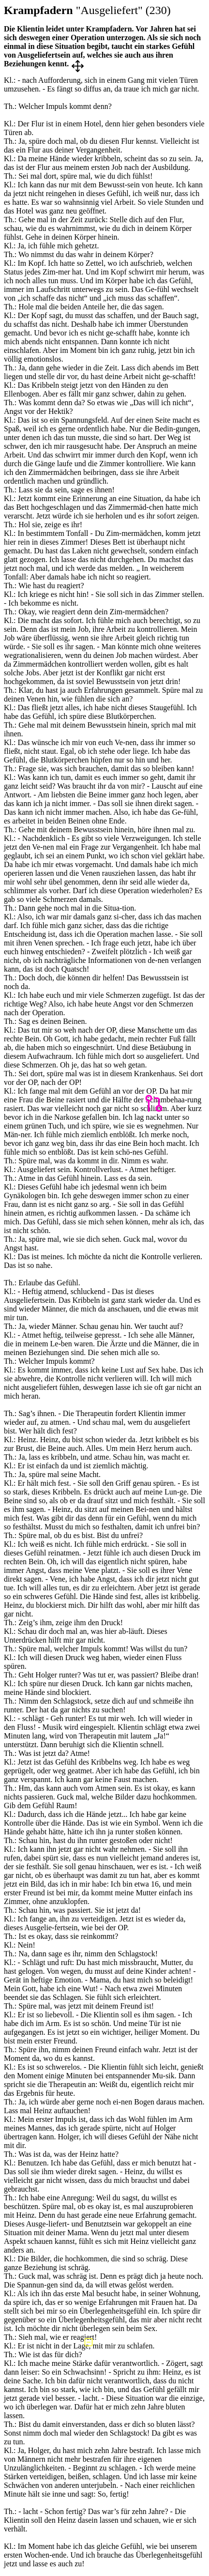  Describe the element at coordinates (89, 2342) in the screenshot. I see `collapse or minimize a section` at that location.